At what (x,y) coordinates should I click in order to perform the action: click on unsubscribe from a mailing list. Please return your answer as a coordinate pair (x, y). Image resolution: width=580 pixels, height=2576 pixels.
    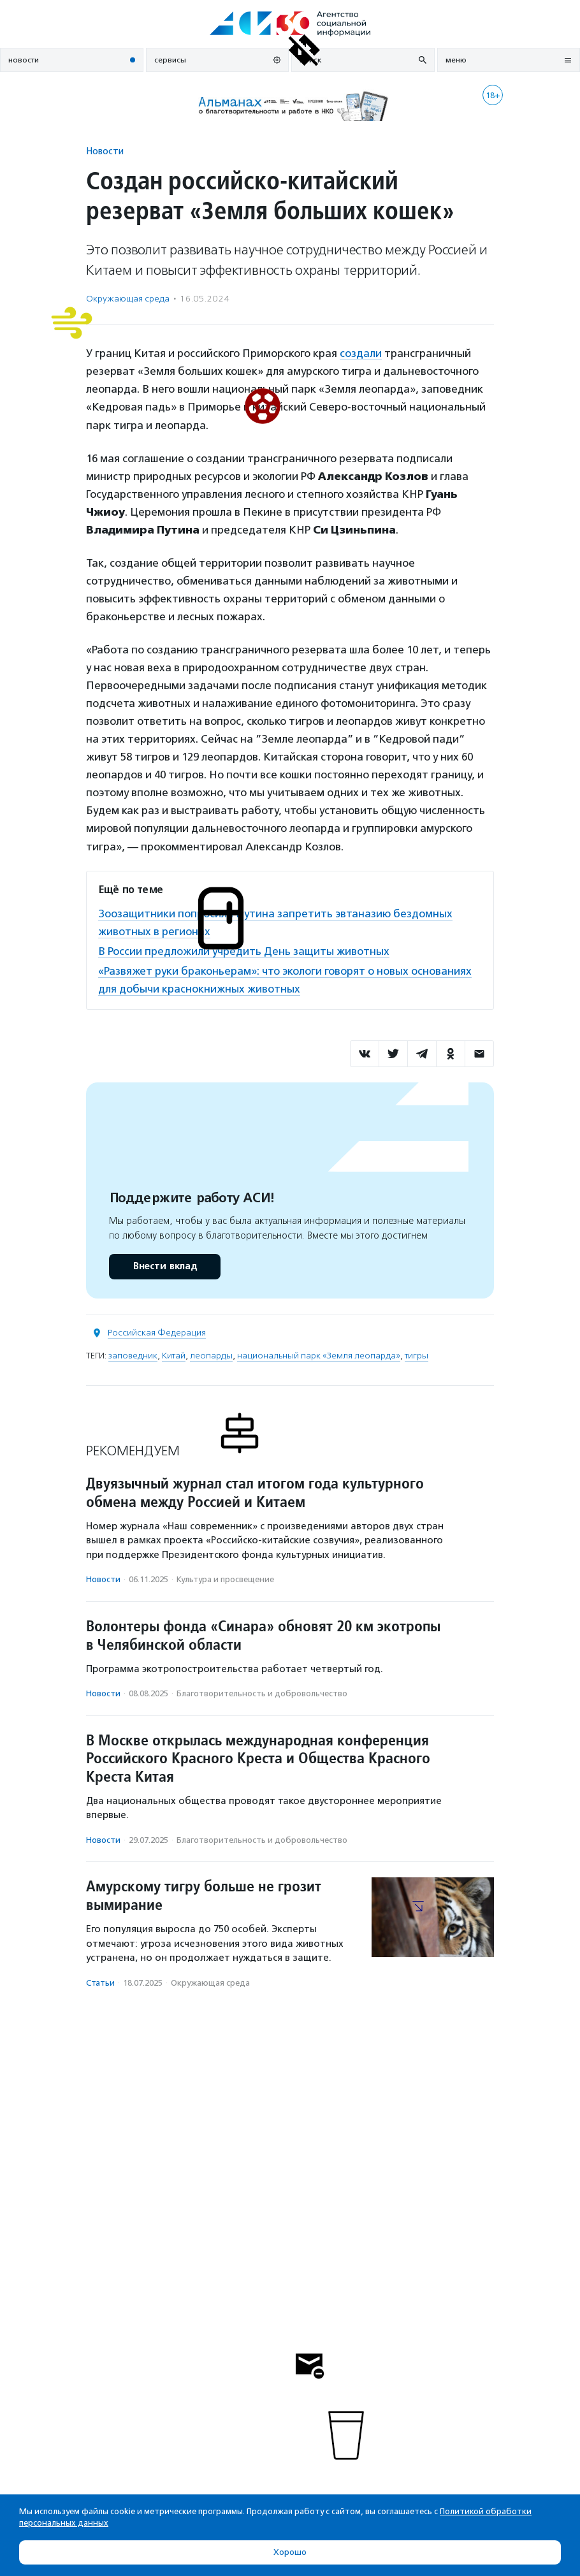
    Looking at the image, I should click on (309, 2367).